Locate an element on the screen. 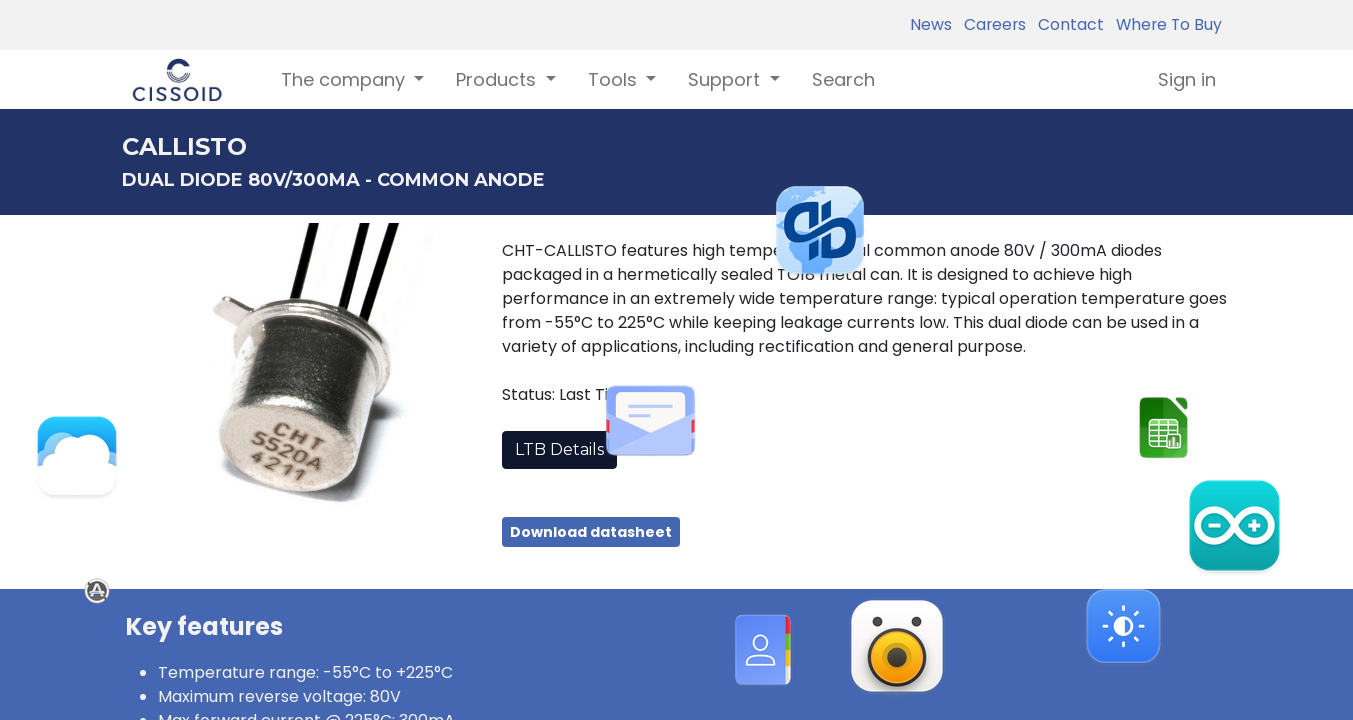 The width and height of the screenshot is (1353, 720). launch qutebrowser web browser is located at coordinates (820, 230).